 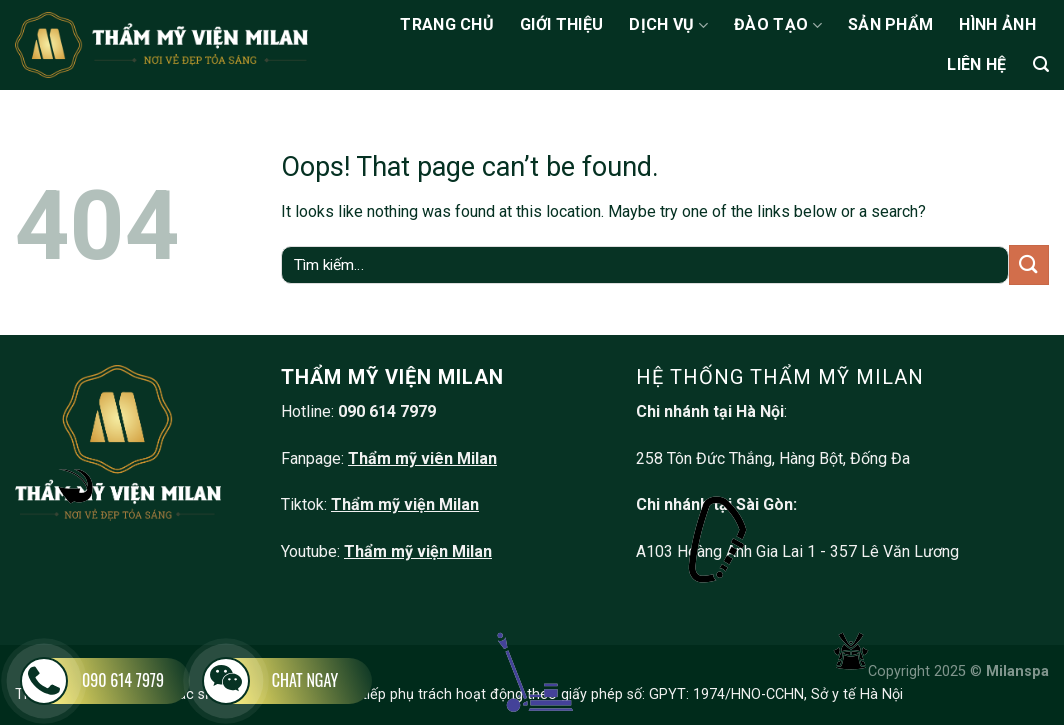 What do you see at coordinates (717, 539) in the screenshot?
I see `climbing or outdoor gear category` at bounding box center [717, 539].